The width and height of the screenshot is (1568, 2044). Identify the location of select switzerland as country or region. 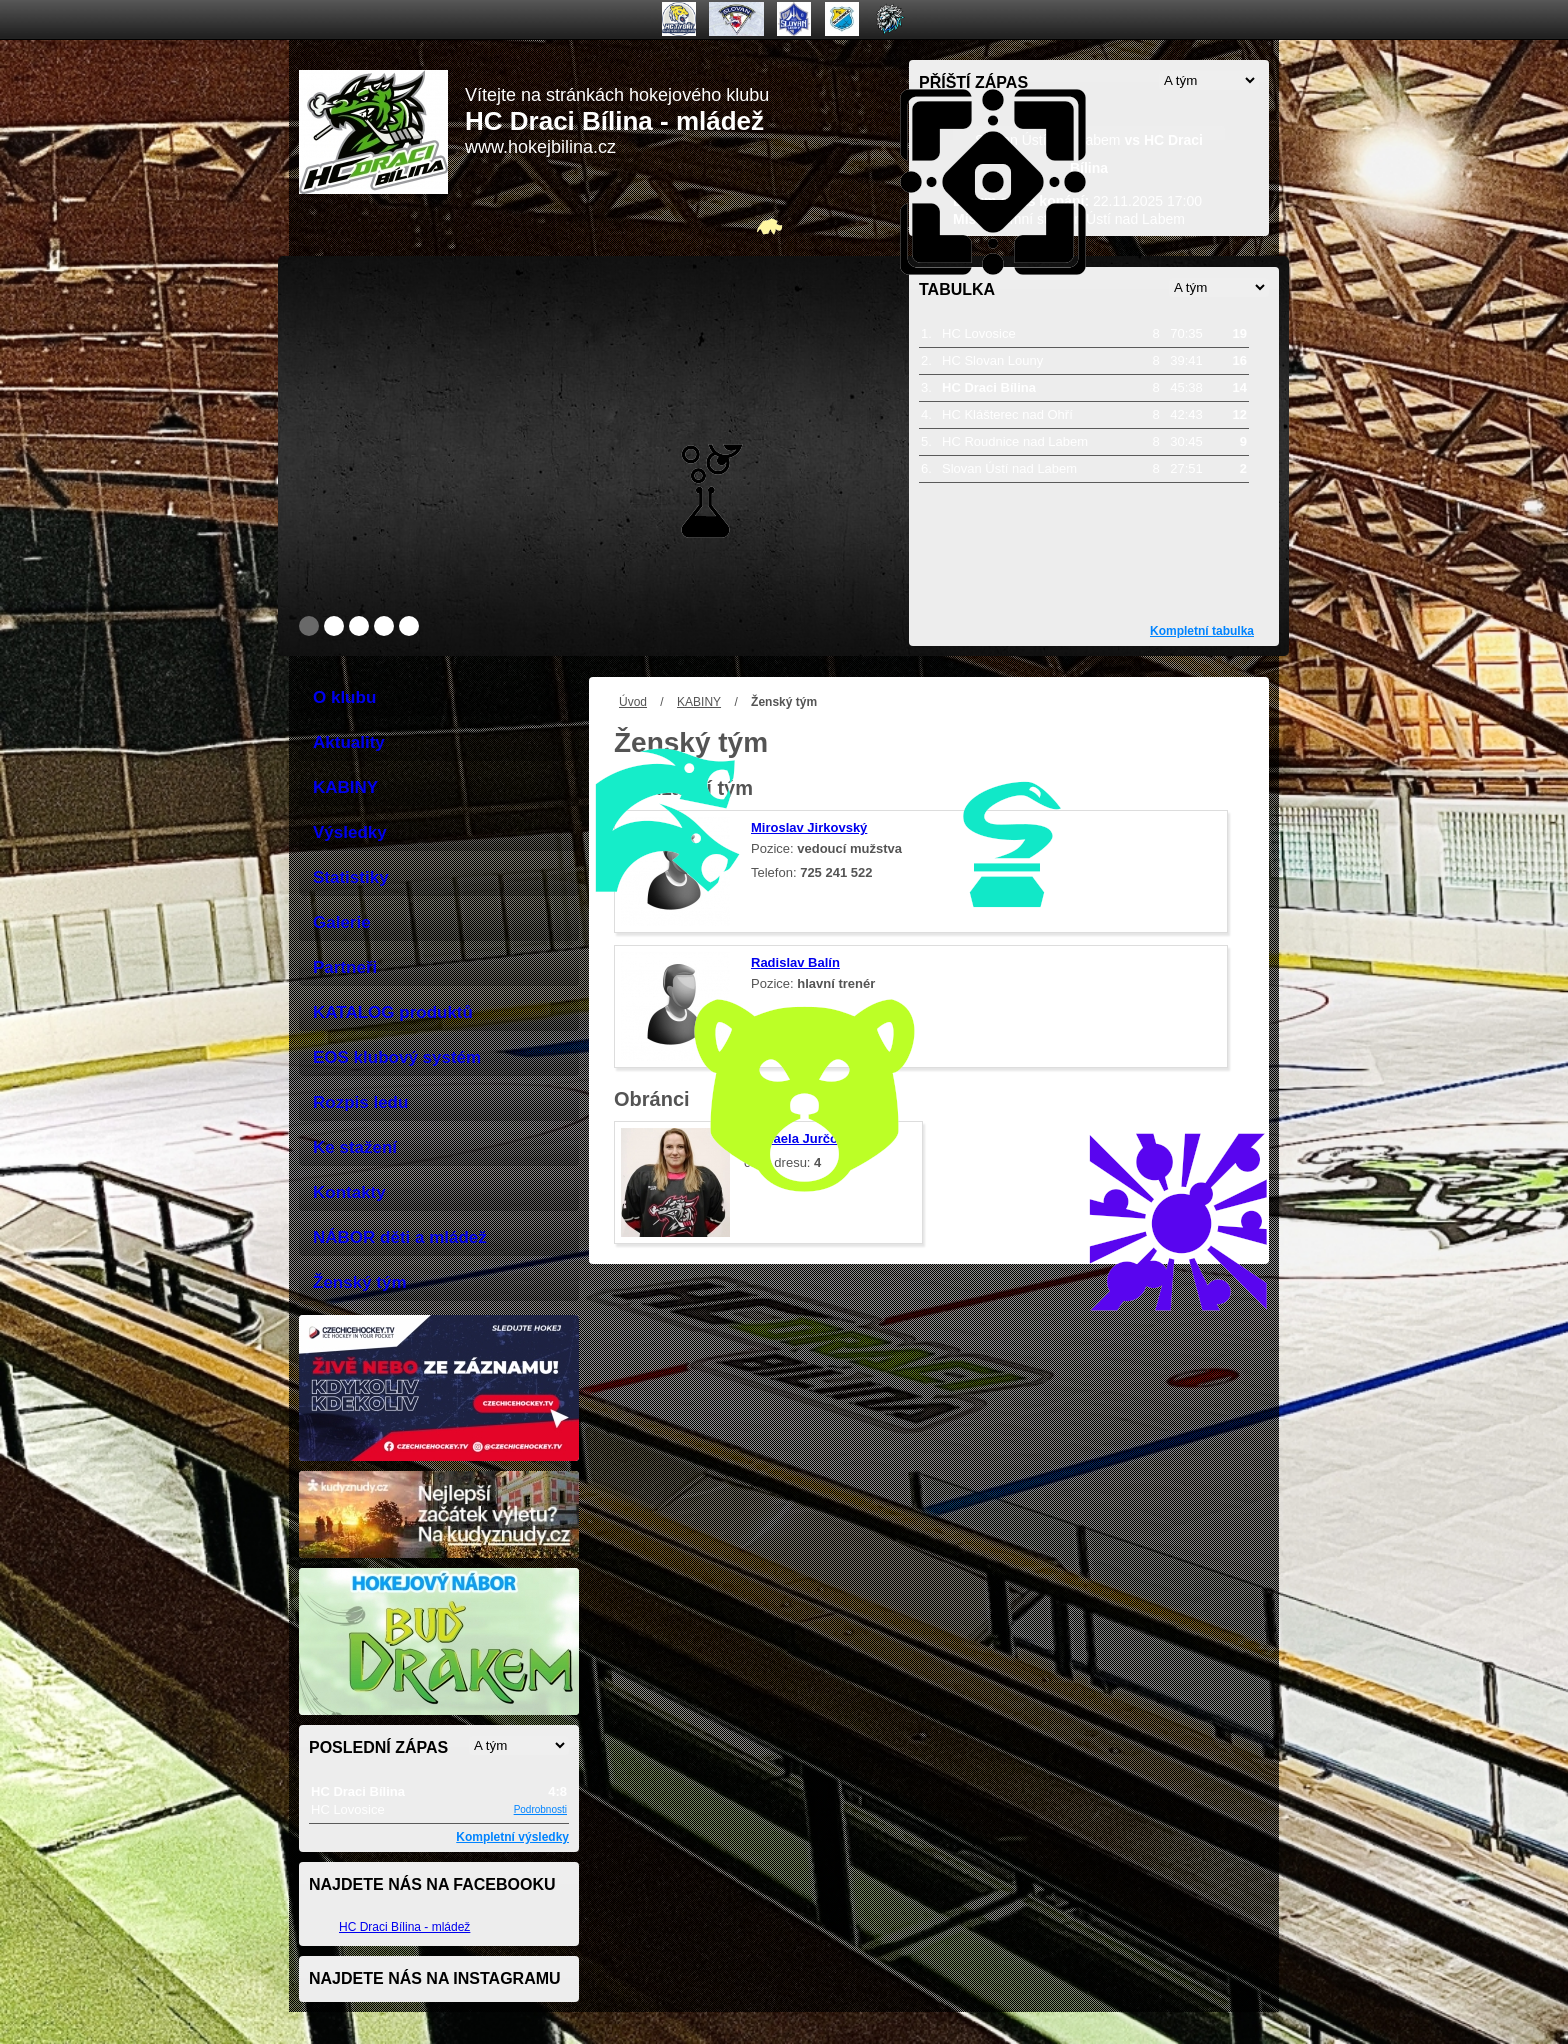
(769, 226).